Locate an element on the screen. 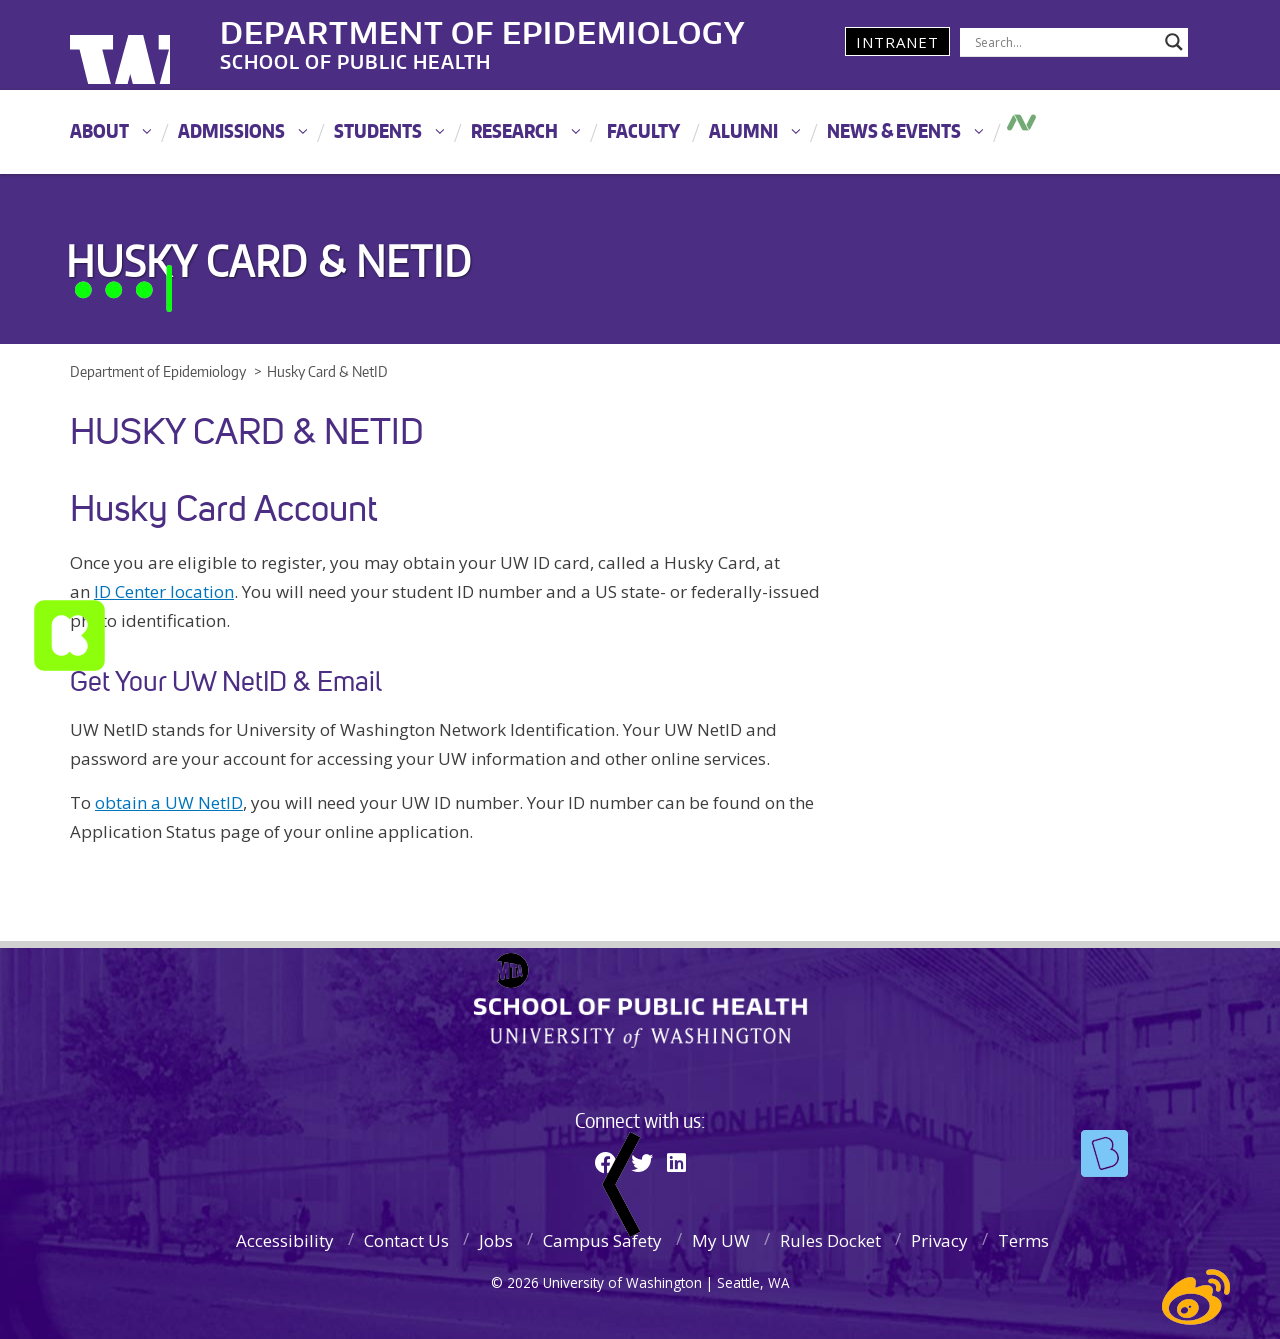  go back to the previous screen is located at coordinates (623, 1184).